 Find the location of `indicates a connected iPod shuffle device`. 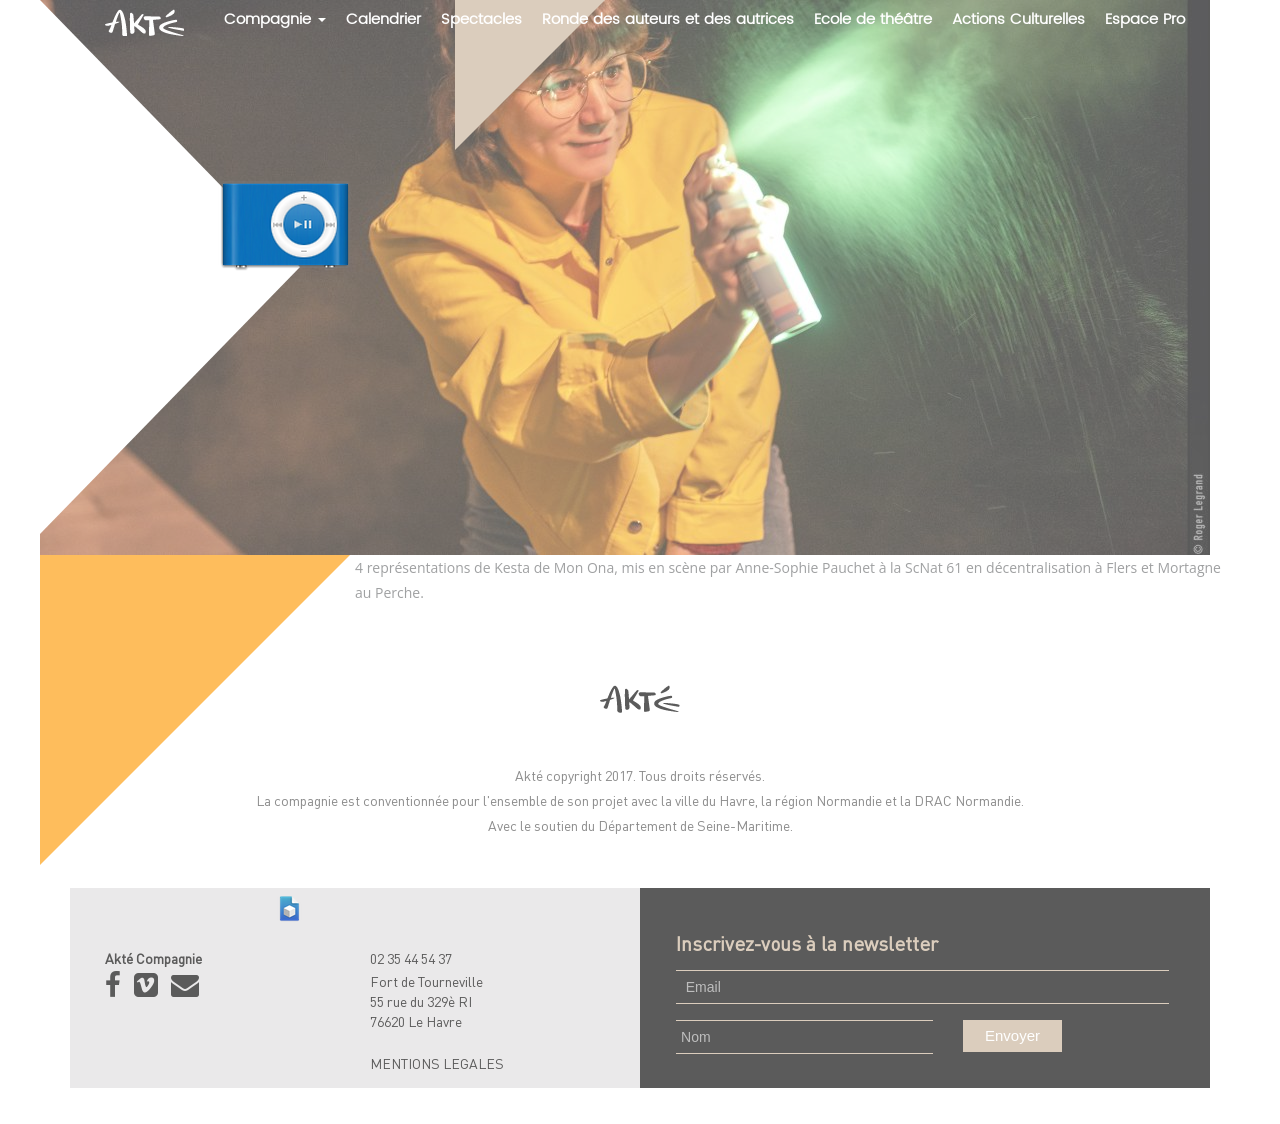

indicates a connected iPod shuffle device is located at coordinates (285, 201).